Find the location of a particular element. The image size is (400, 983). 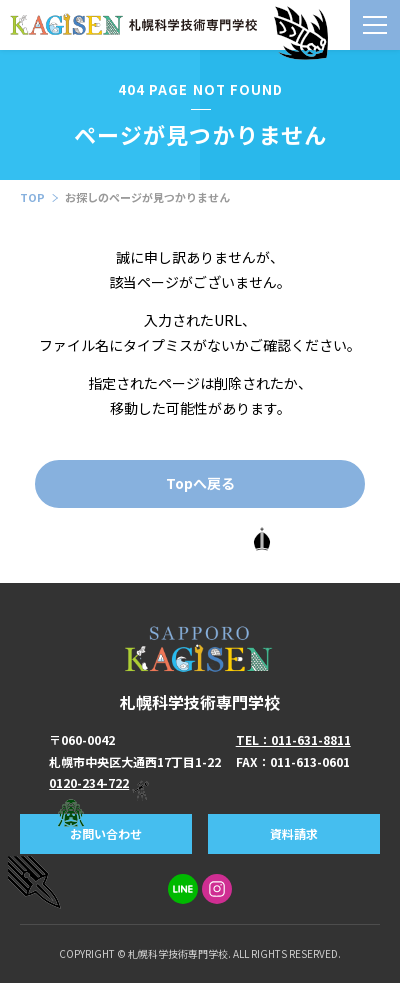

explore or discover new content is located at coordinates (140, 790).